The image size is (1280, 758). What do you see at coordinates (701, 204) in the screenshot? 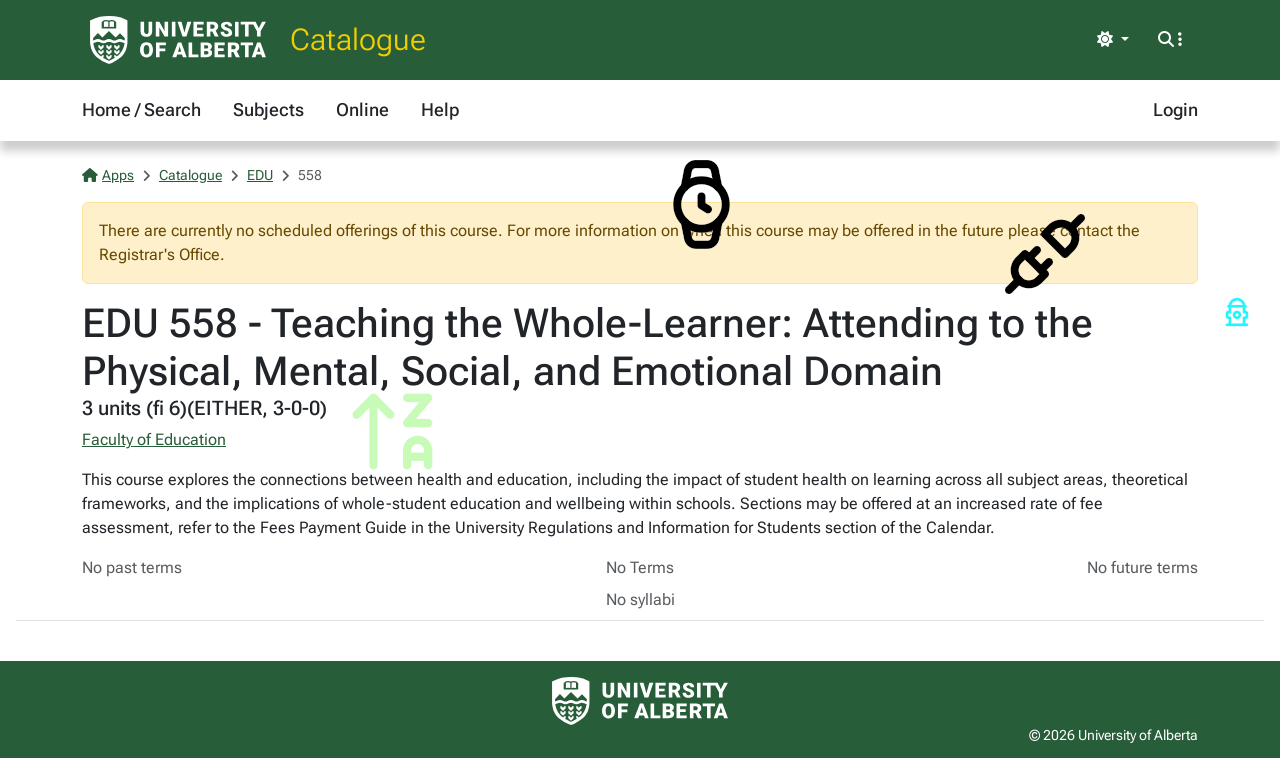
I see `view watch or wearable device settings` at bounding box center [701, 204].